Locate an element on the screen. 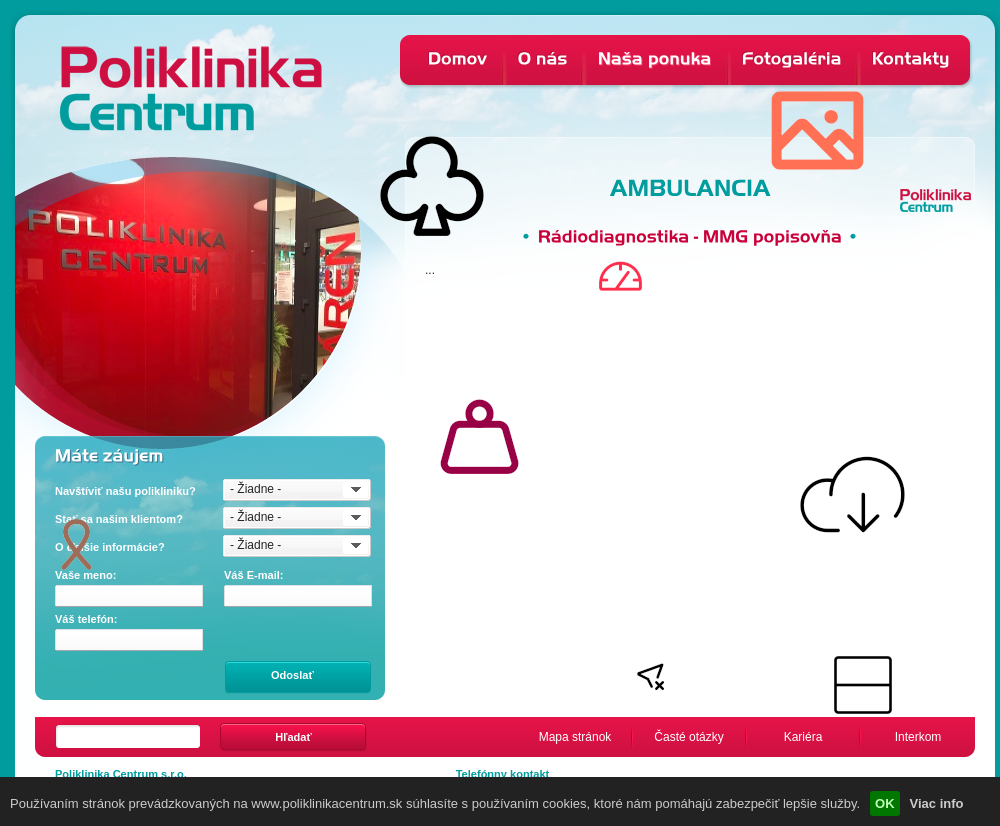 The width and height of the screenshot is (1000, 826). set or adjust item weight is located at coordinates (479, 438).